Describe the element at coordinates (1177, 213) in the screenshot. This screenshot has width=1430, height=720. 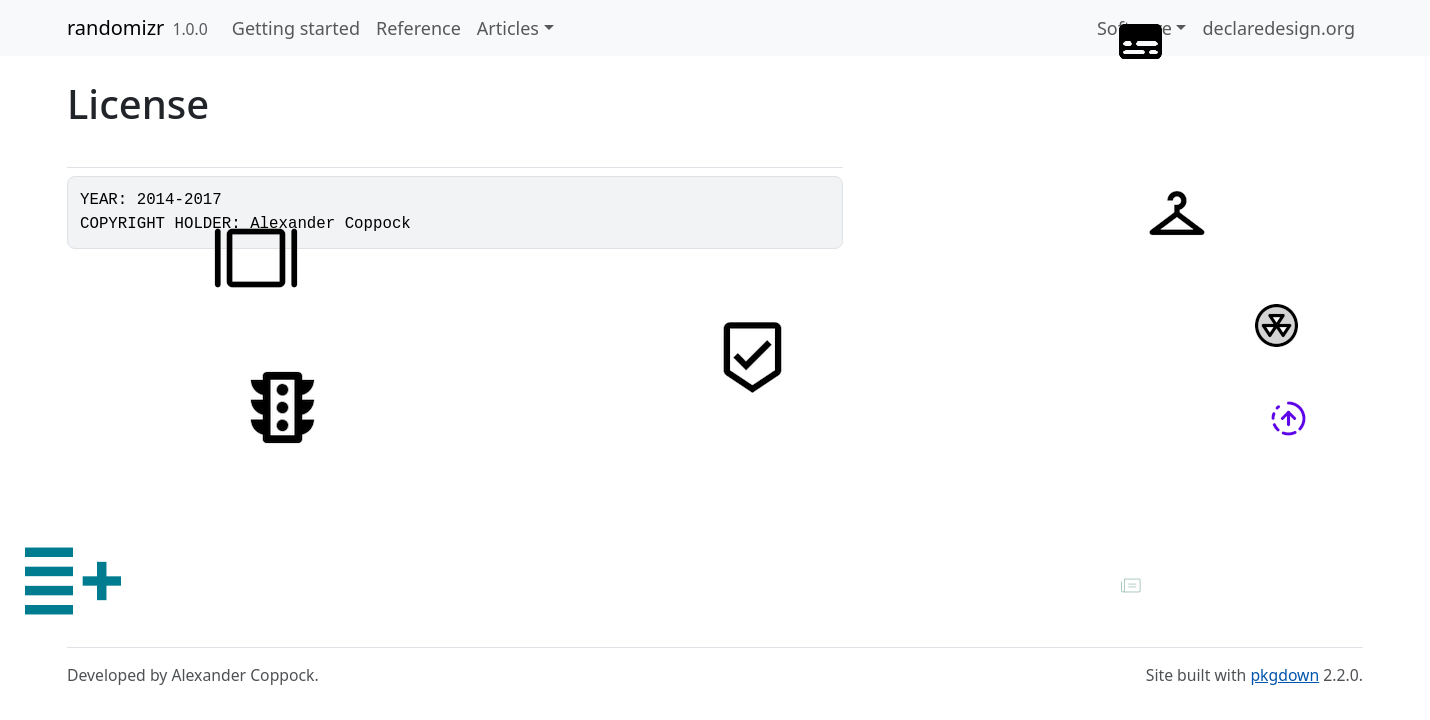
I see `access wardrobe or clothing options` at that location.